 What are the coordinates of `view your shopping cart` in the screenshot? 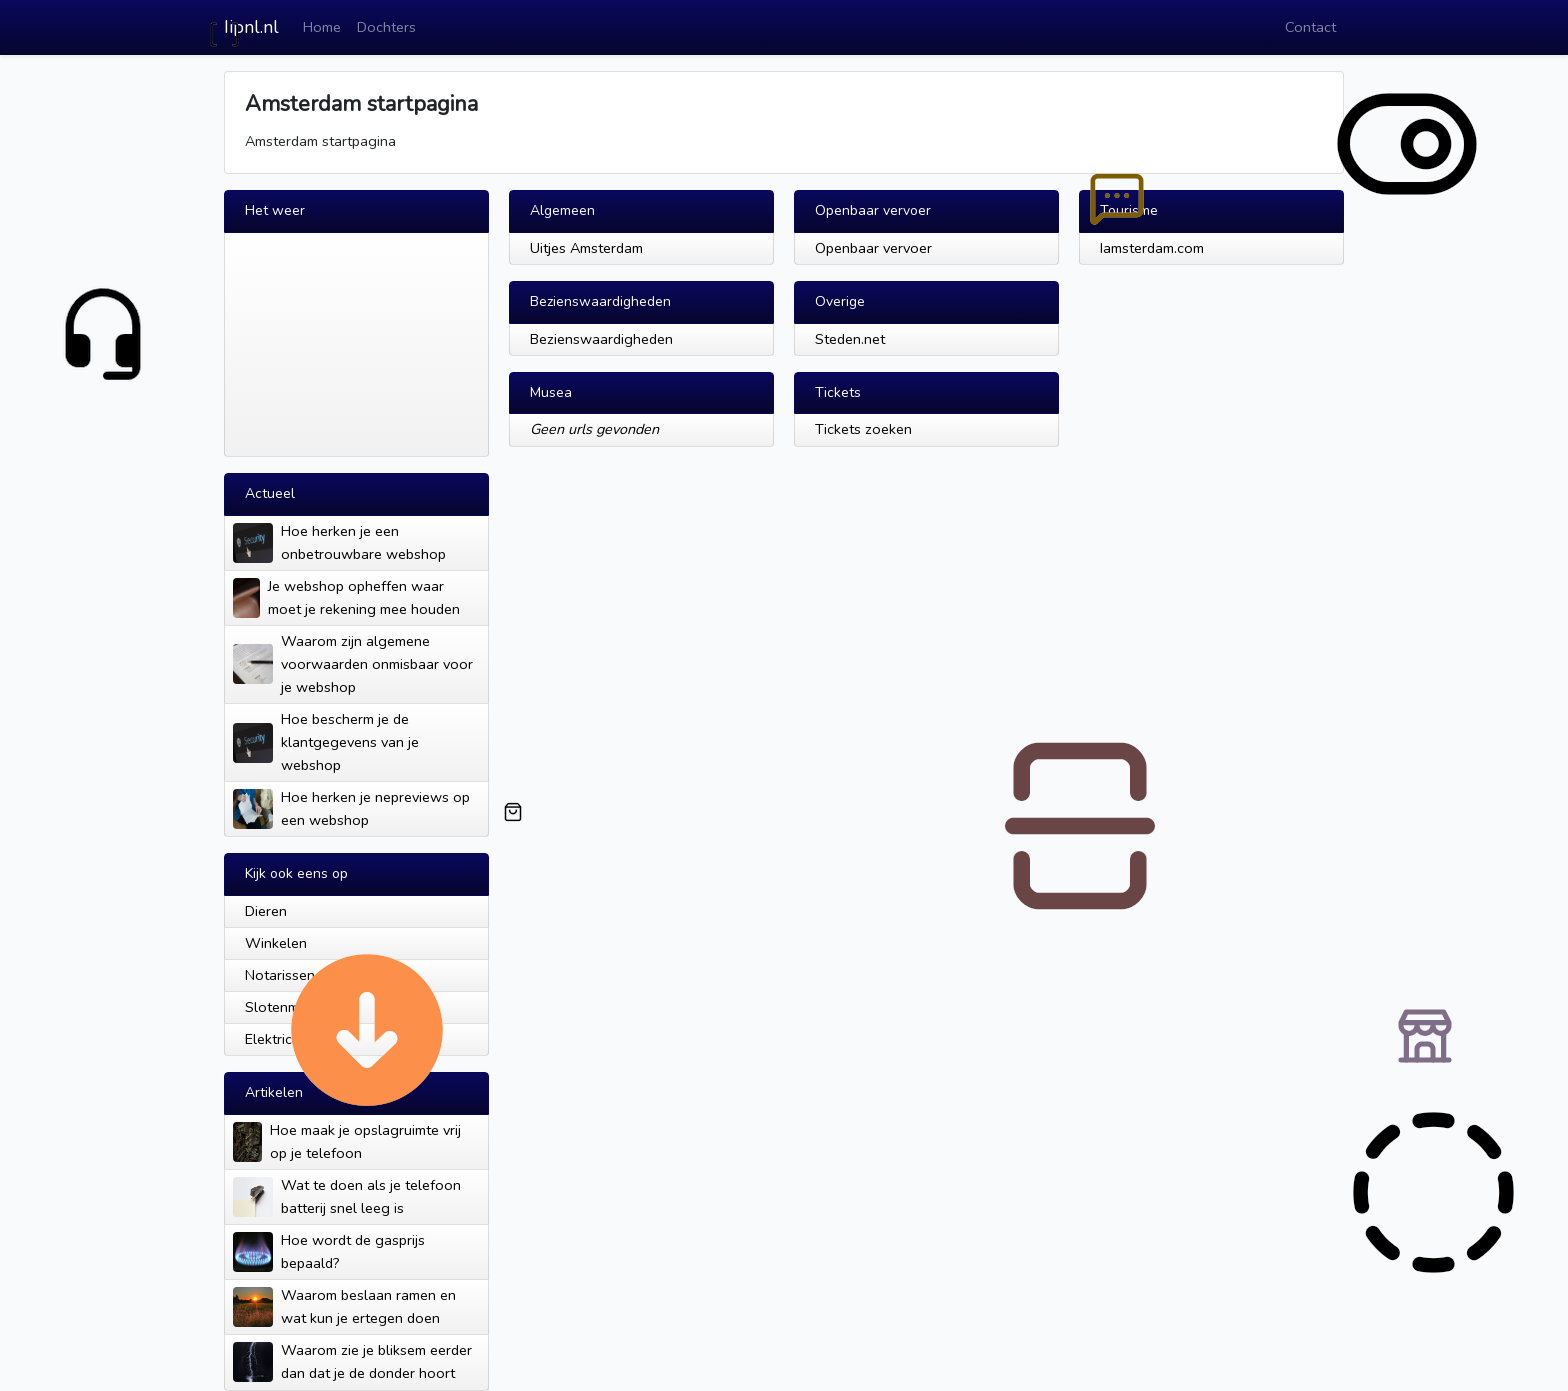 It's located at (513, 812).